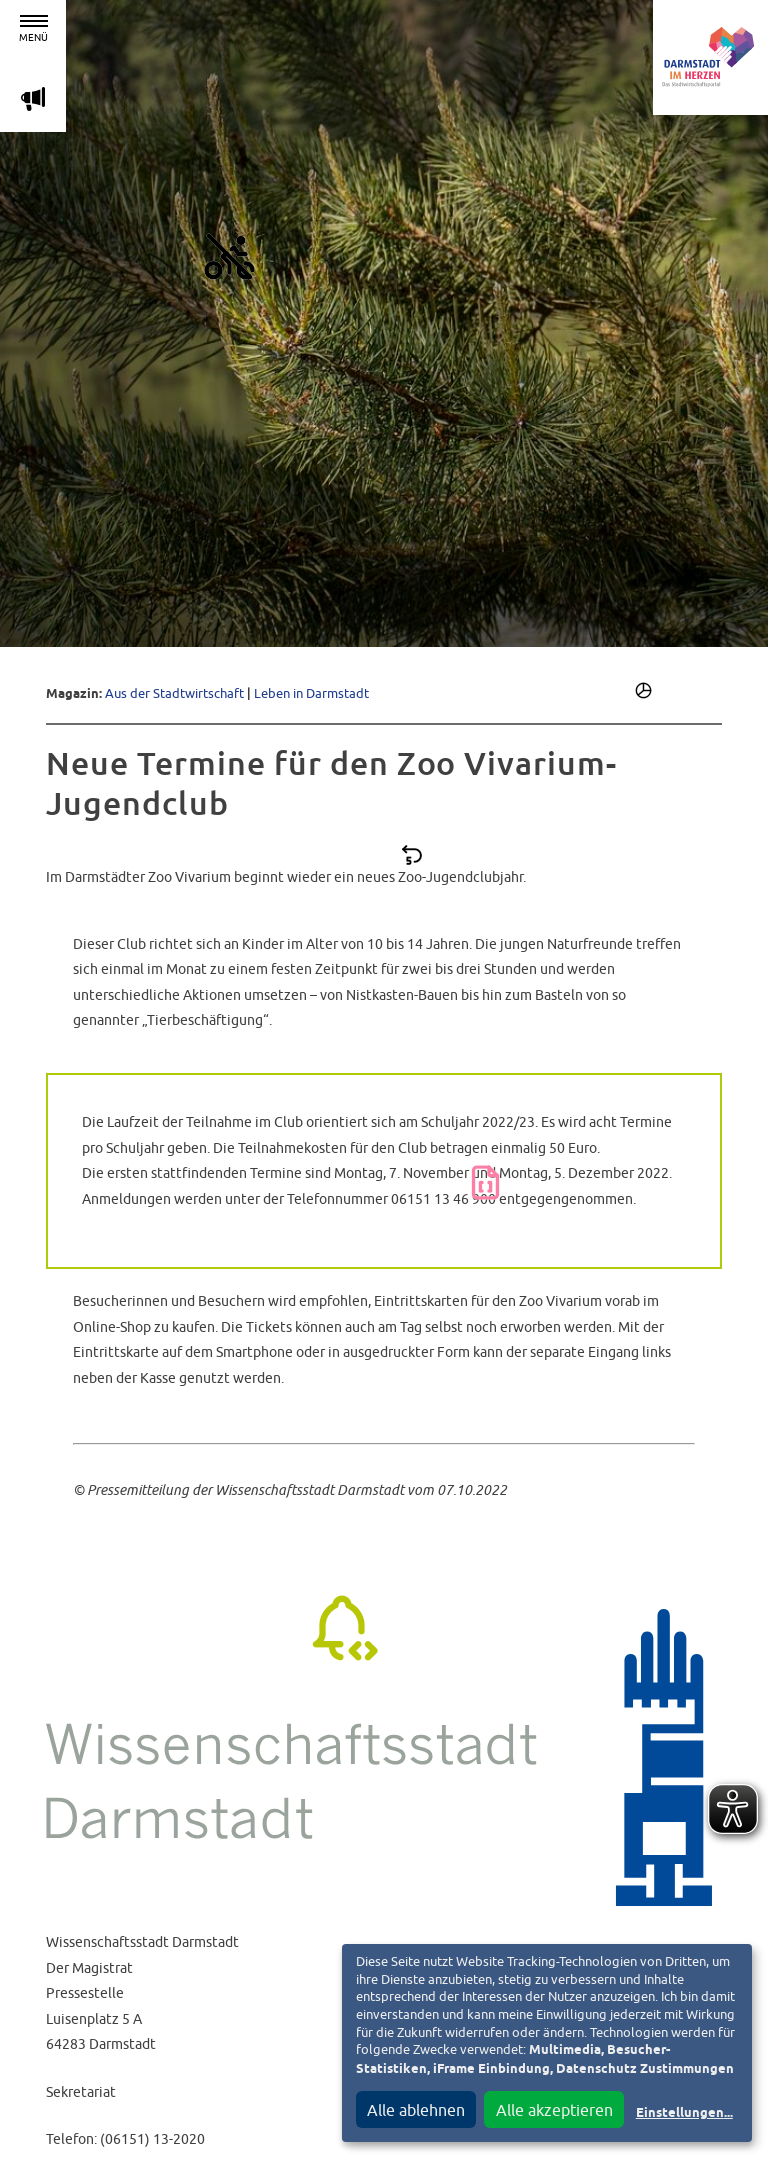 The height and width of the screenshot is (2158, 768). What do you see at coordinates (342, 1628) in the screenshot?
I see `configure notification settings via code` at bounding box center [342, 1628].